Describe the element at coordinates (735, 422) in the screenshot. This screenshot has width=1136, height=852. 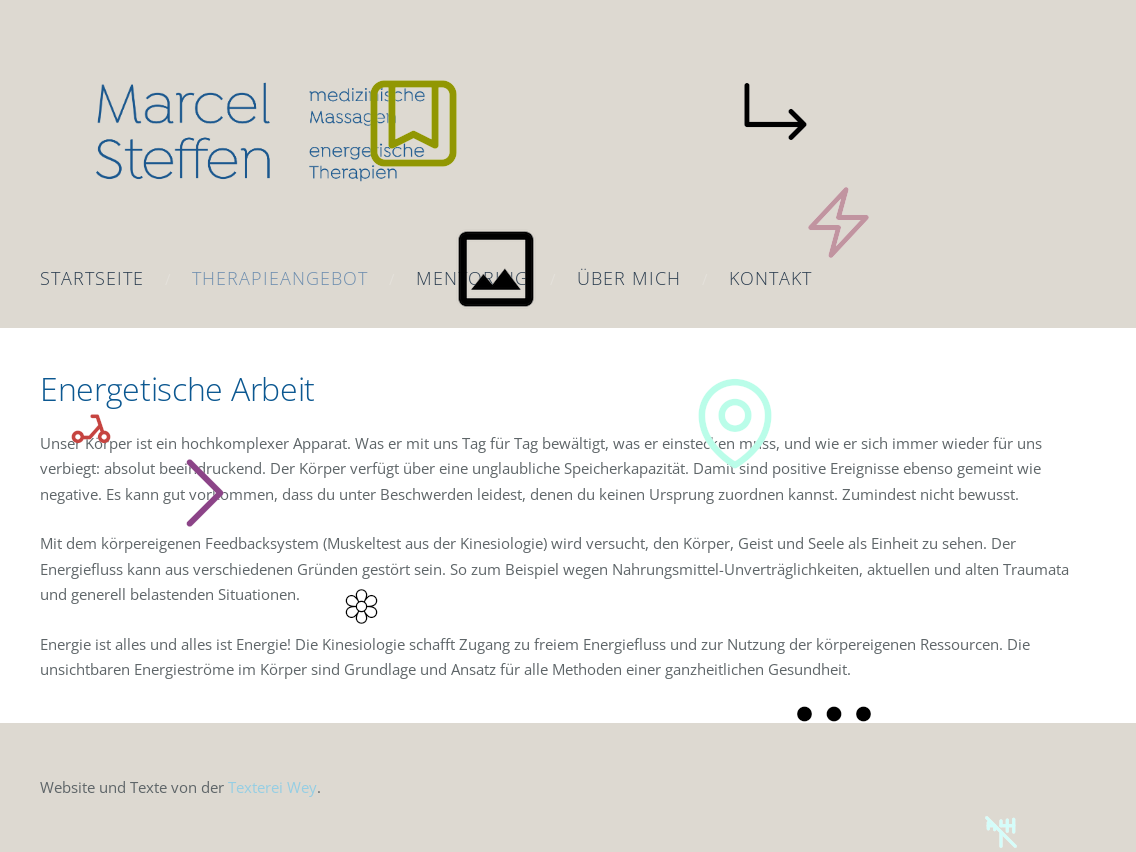
I see `view or set a location on the map` at that location.